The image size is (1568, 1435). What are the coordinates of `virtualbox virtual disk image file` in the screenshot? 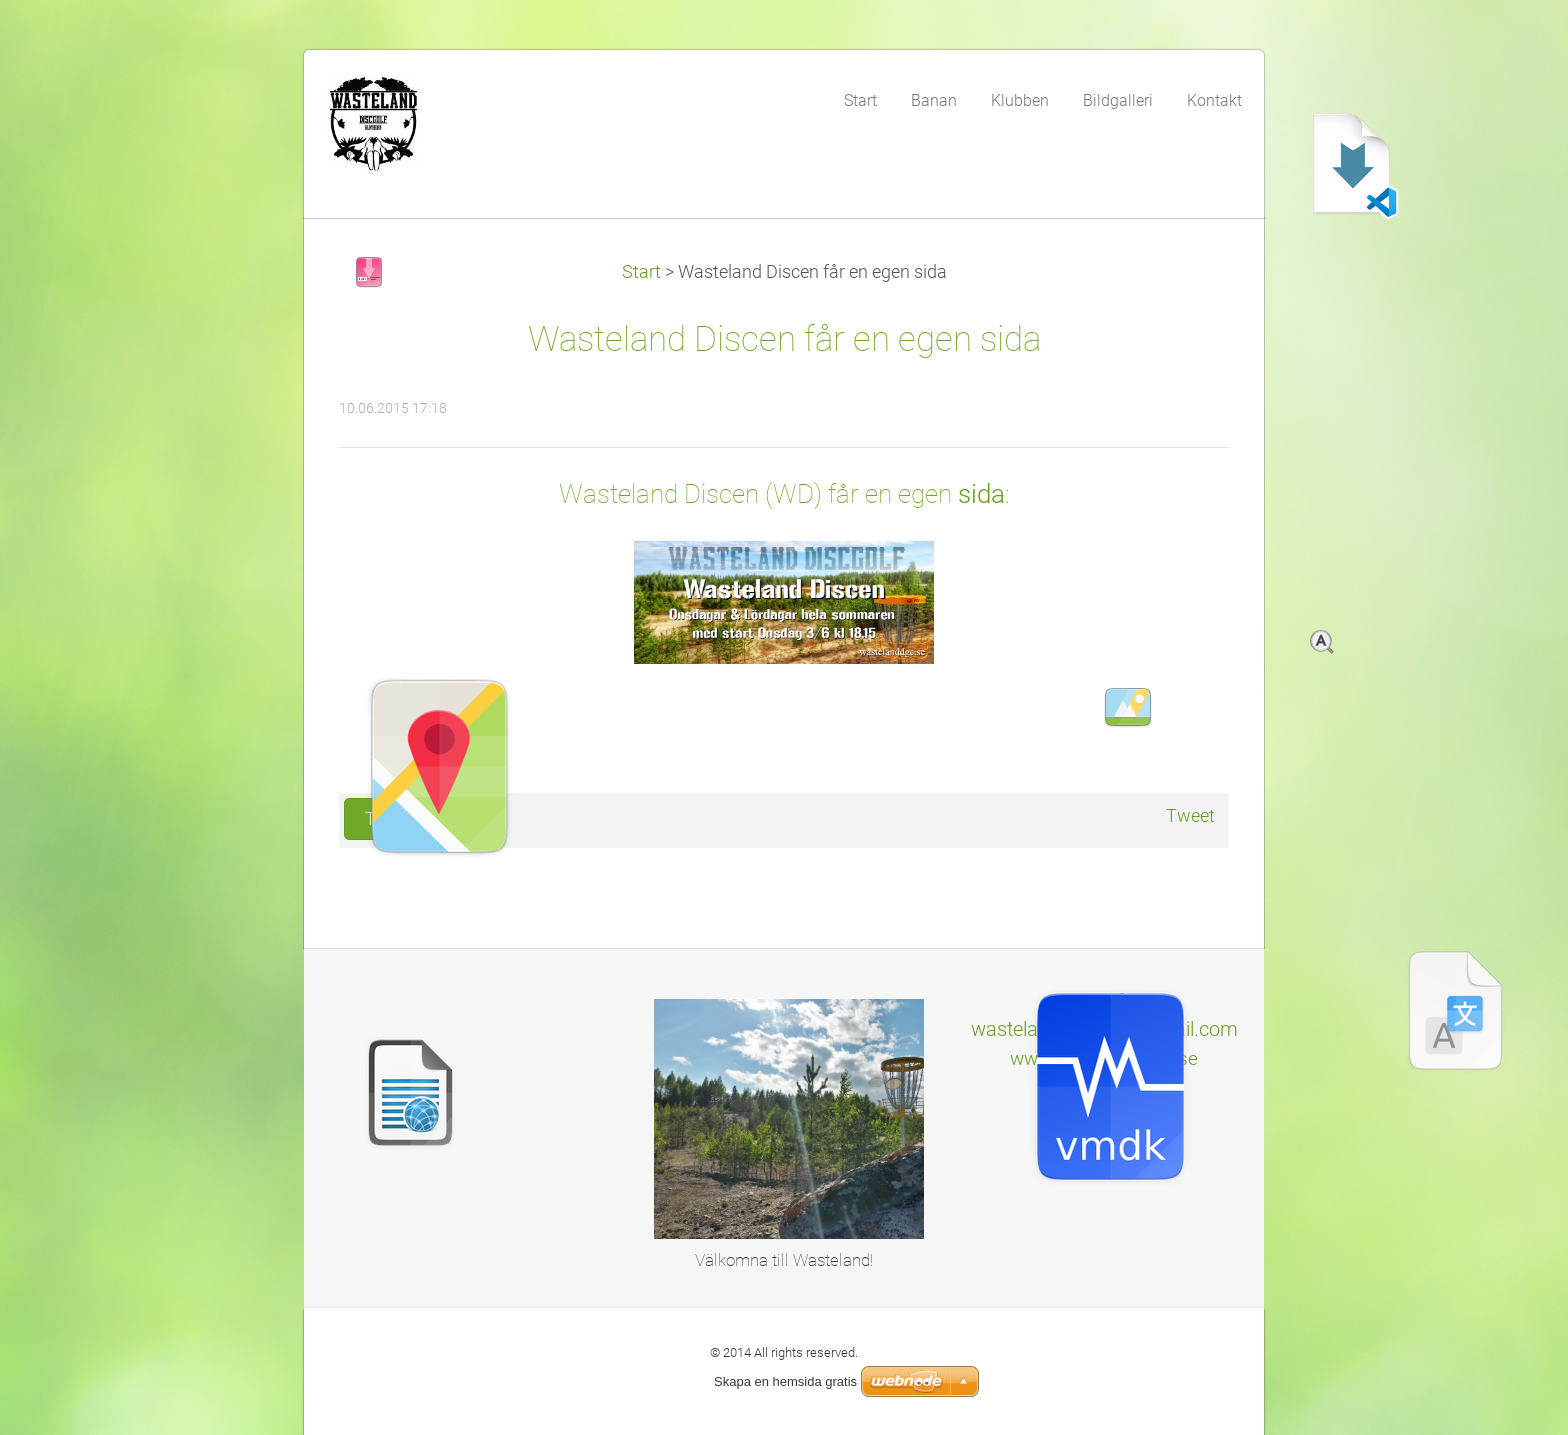 It's located at (1110, 1086).